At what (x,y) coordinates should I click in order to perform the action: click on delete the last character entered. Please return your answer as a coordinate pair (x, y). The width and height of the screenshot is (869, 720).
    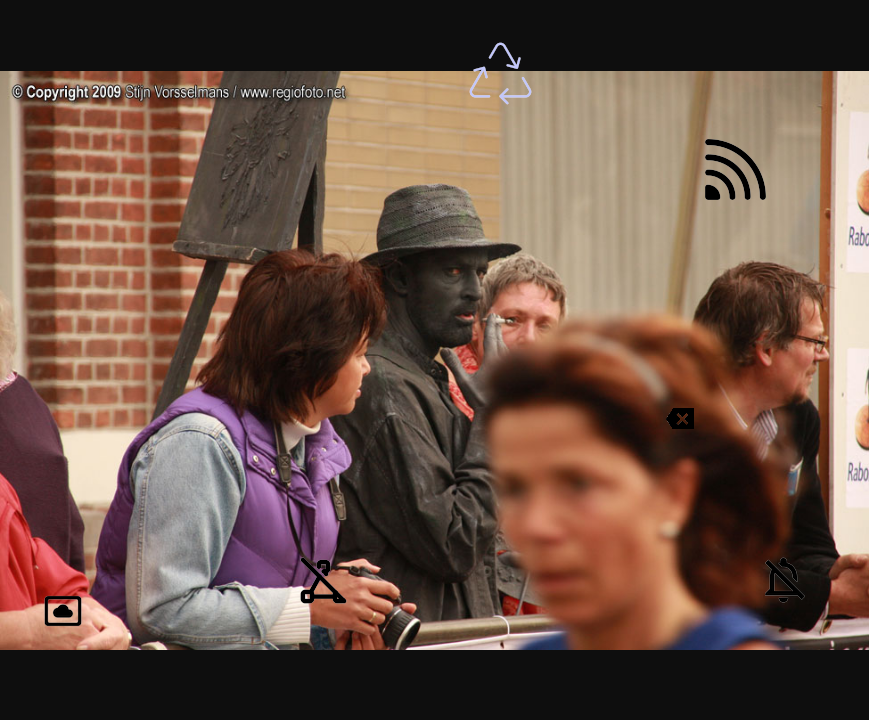
    Looking at the image, I should click on (680, 419).